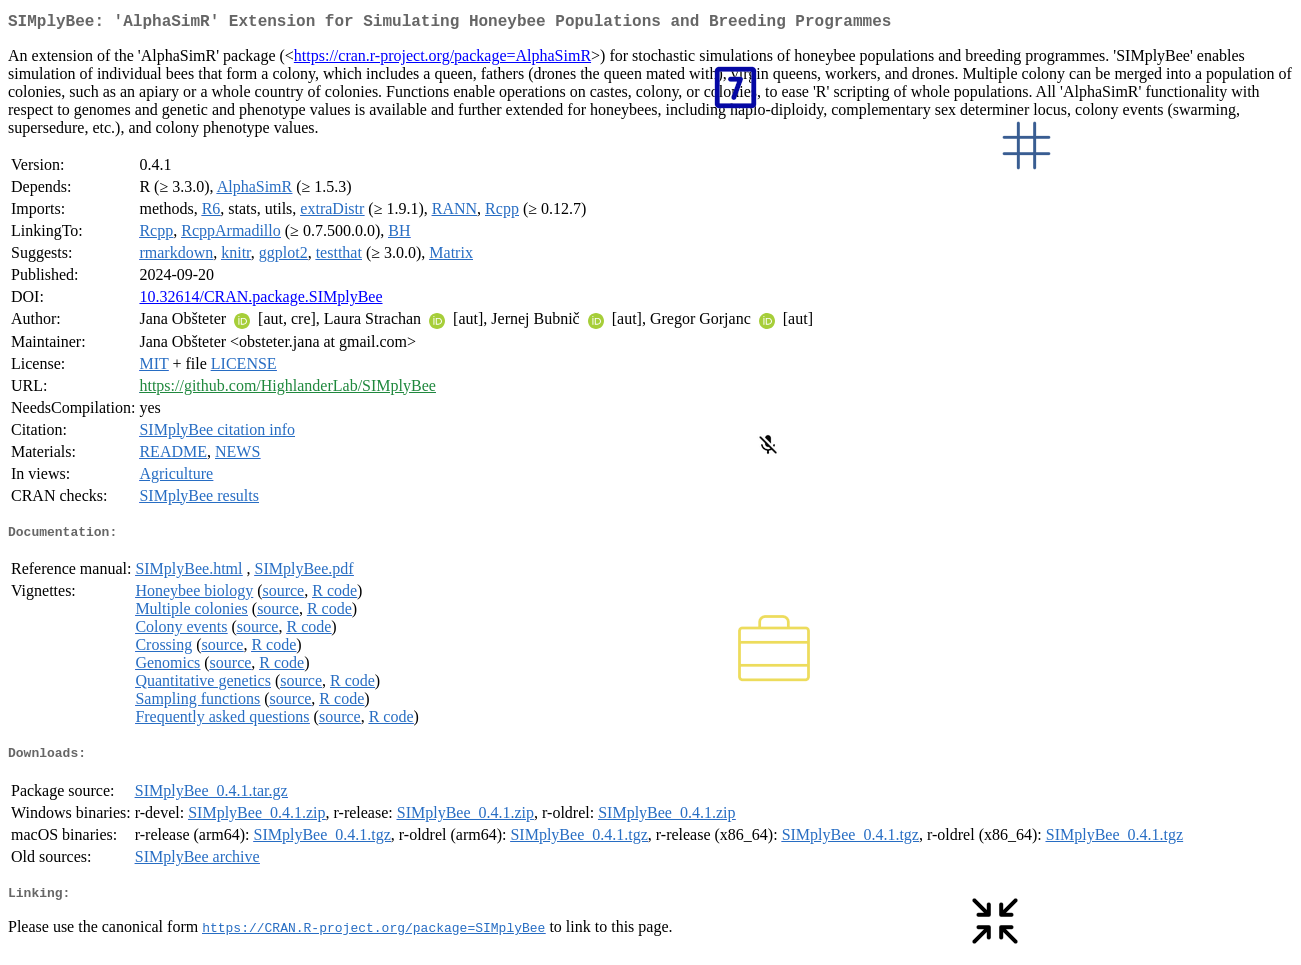 Image resolution: width=1301 pixels, height=965 pixels. What do you see at coordinates (774, 651) in the screenshot?
I see `access work or business documents` at bounding box center [774, 651].